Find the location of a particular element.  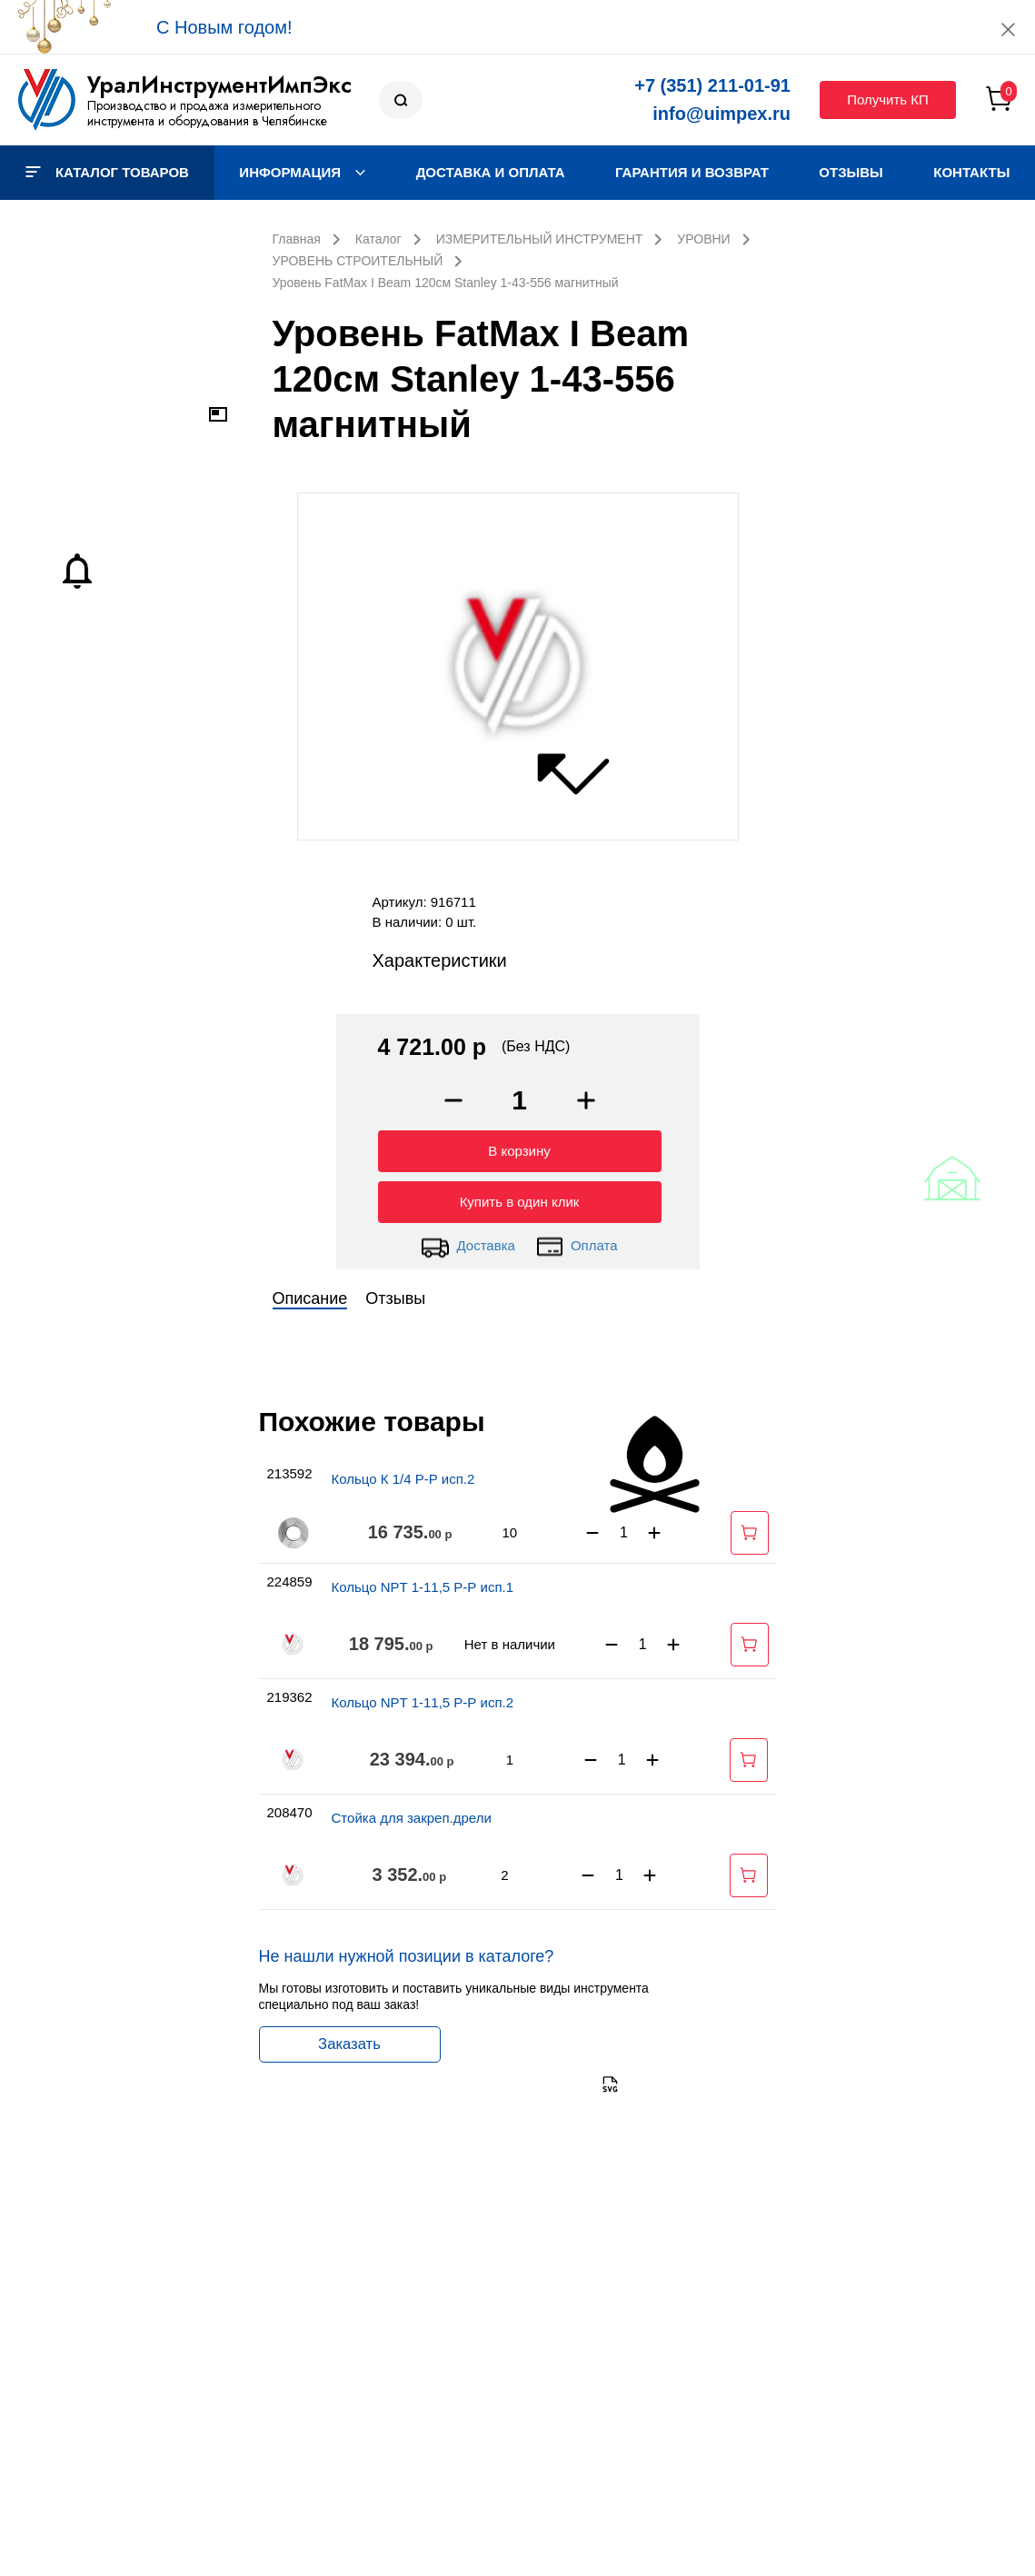

access farm or agricultural settings is located at coordinates (952, 1182).